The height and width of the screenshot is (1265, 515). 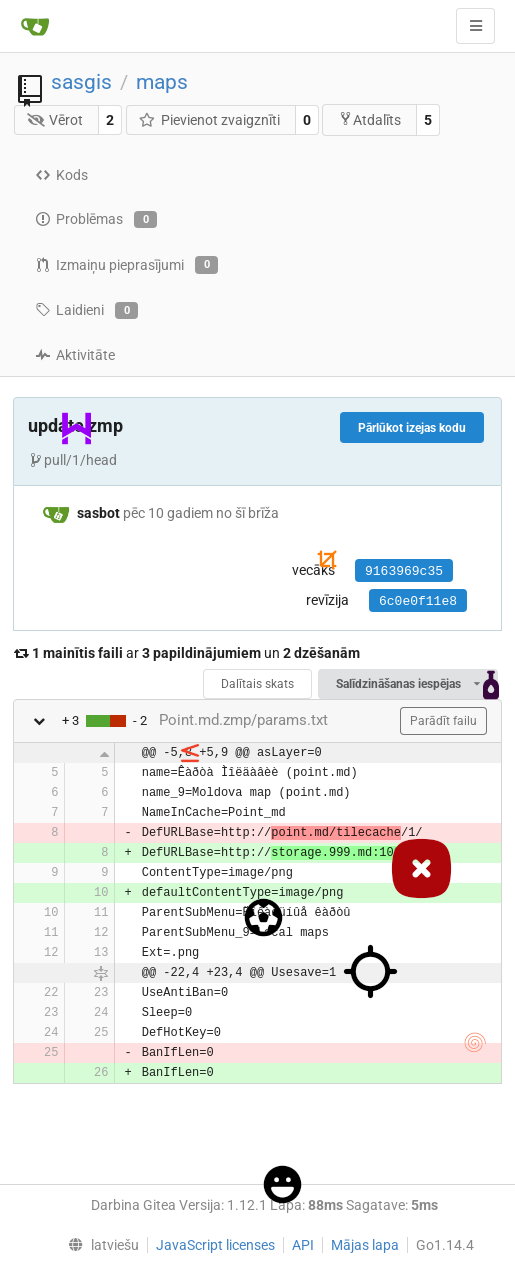 What do you see at coordinates (491, 685) in the screenshot?
I see `indicates liquid medication or dosage` at bounding box center [491, 685].